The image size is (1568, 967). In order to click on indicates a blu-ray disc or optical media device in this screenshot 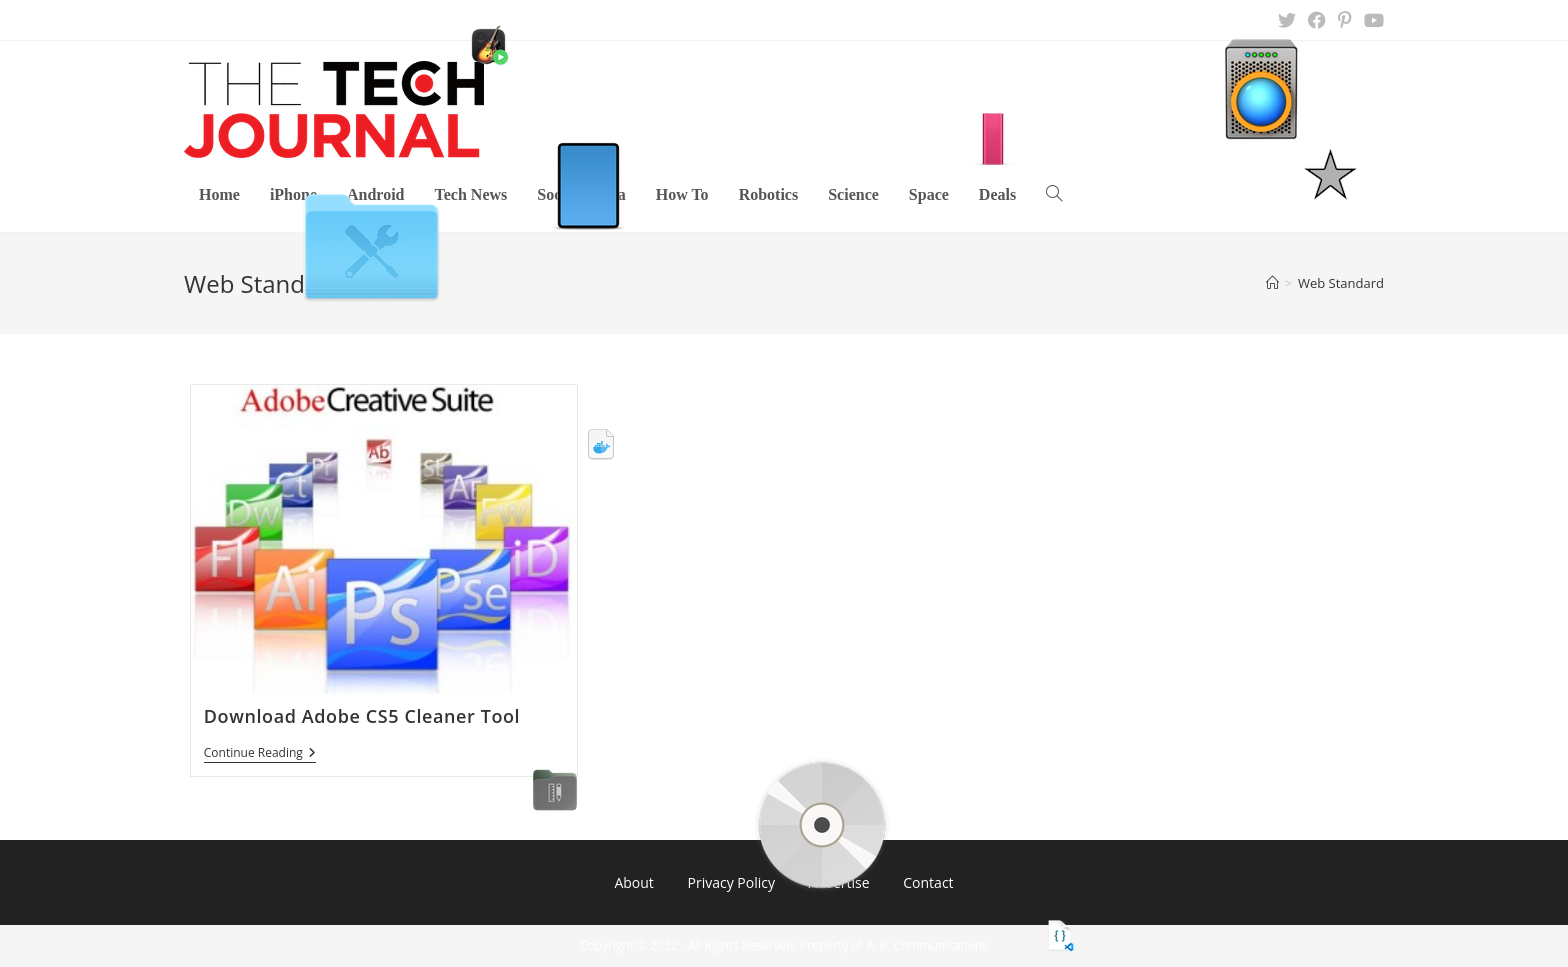, I will do `click(822, 825)`.